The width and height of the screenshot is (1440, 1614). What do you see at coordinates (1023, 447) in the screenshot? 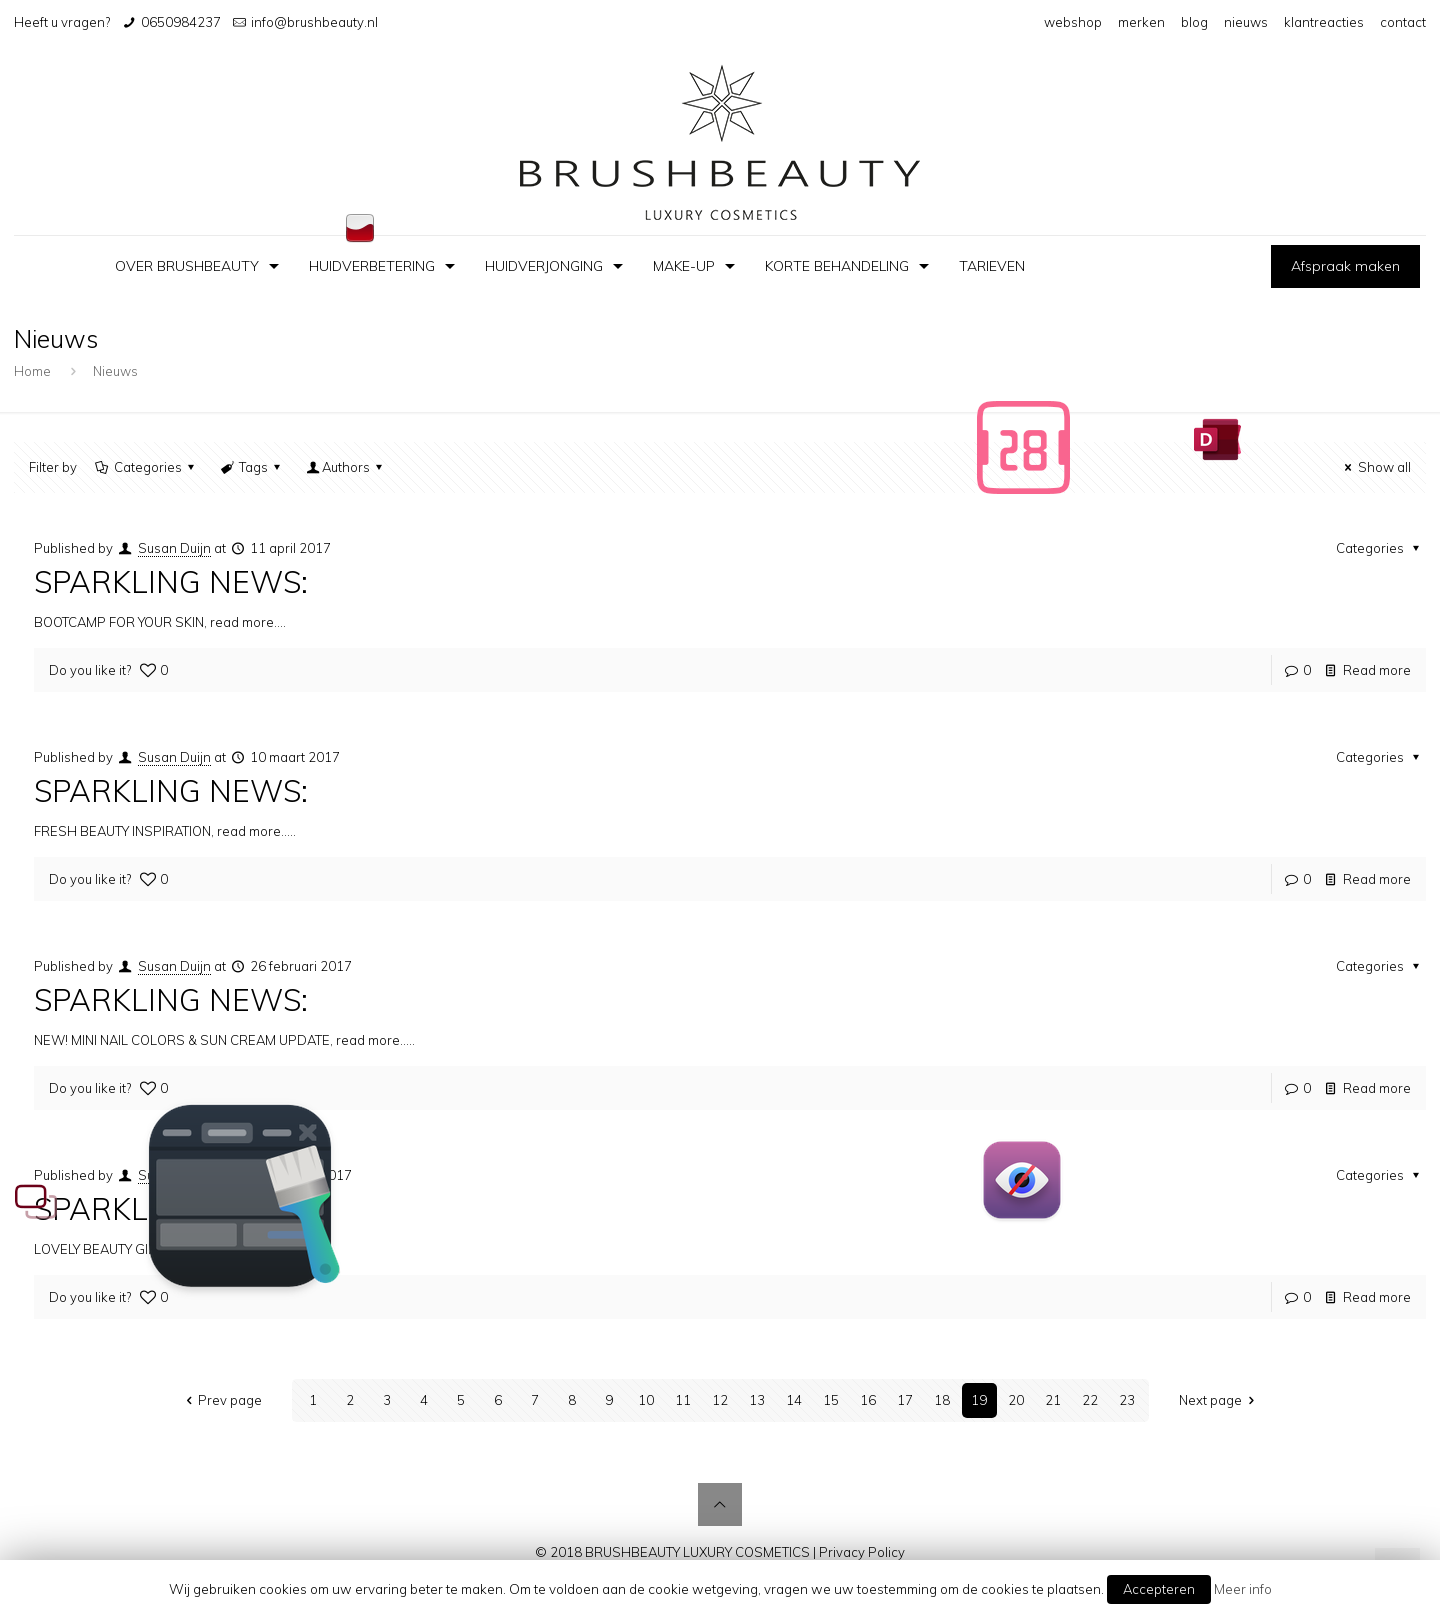
I see `open the calendar app` at bounding box center [1023, 447].